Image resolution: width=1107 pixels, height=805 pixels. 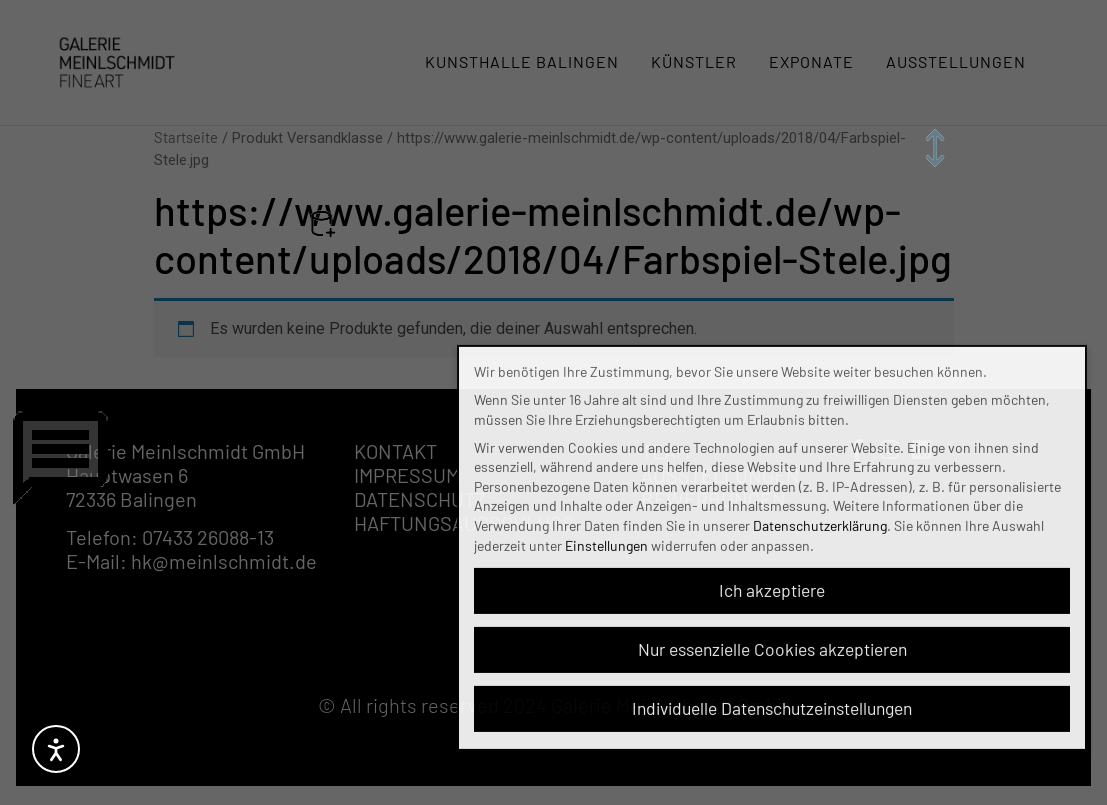 I want to click on open messaging or chat, so click(x=60, y=458).